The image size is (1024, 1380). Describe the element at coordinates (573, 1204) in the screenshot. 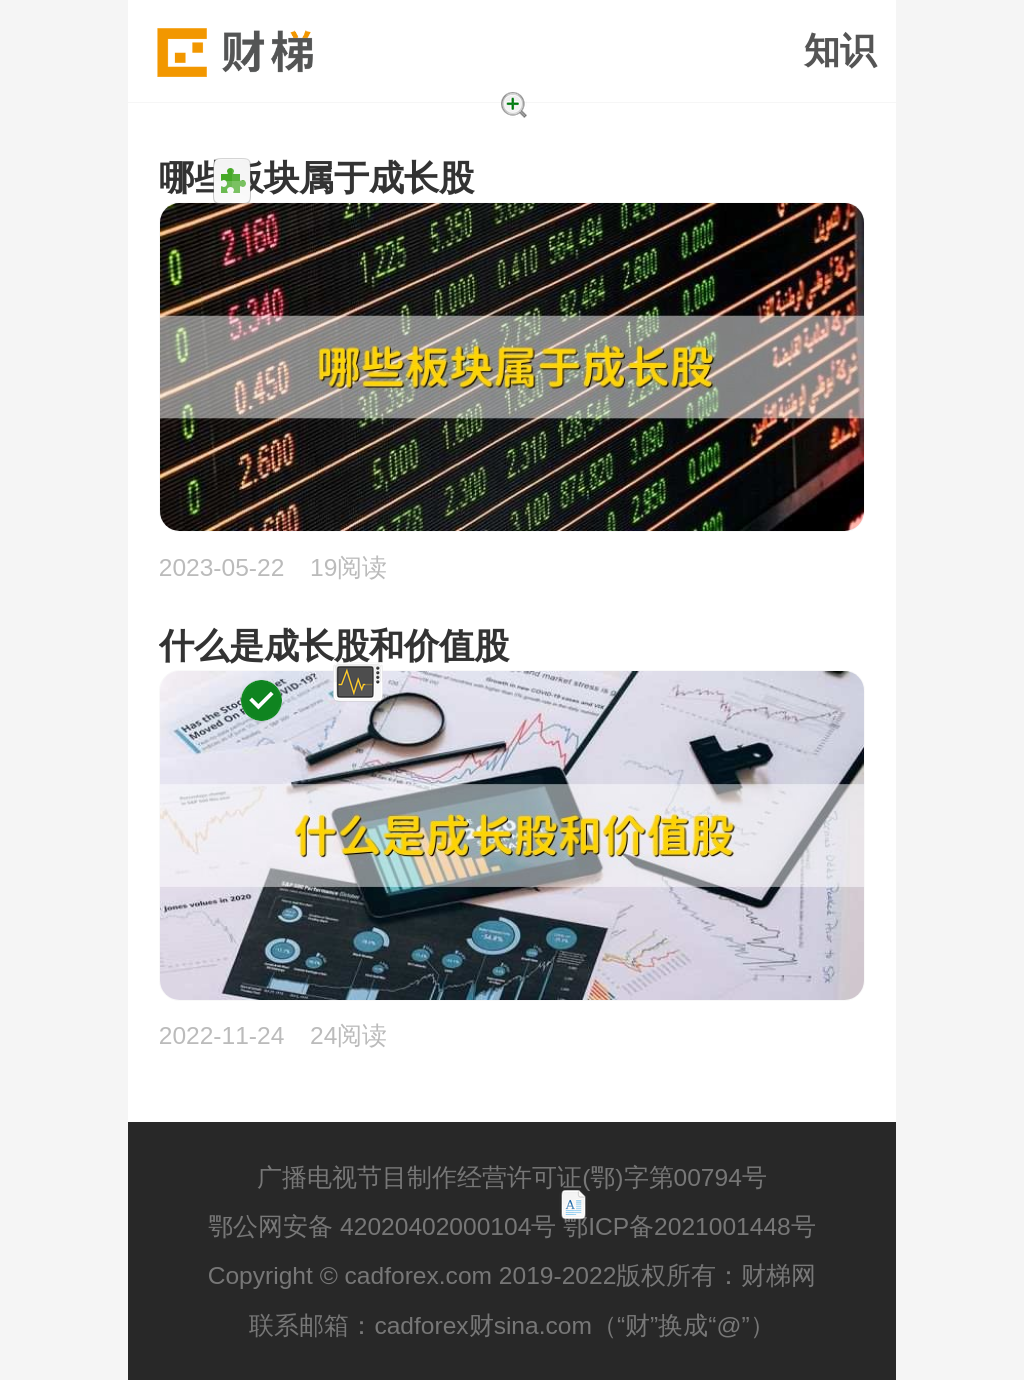

I see `open a text document file` at that location.